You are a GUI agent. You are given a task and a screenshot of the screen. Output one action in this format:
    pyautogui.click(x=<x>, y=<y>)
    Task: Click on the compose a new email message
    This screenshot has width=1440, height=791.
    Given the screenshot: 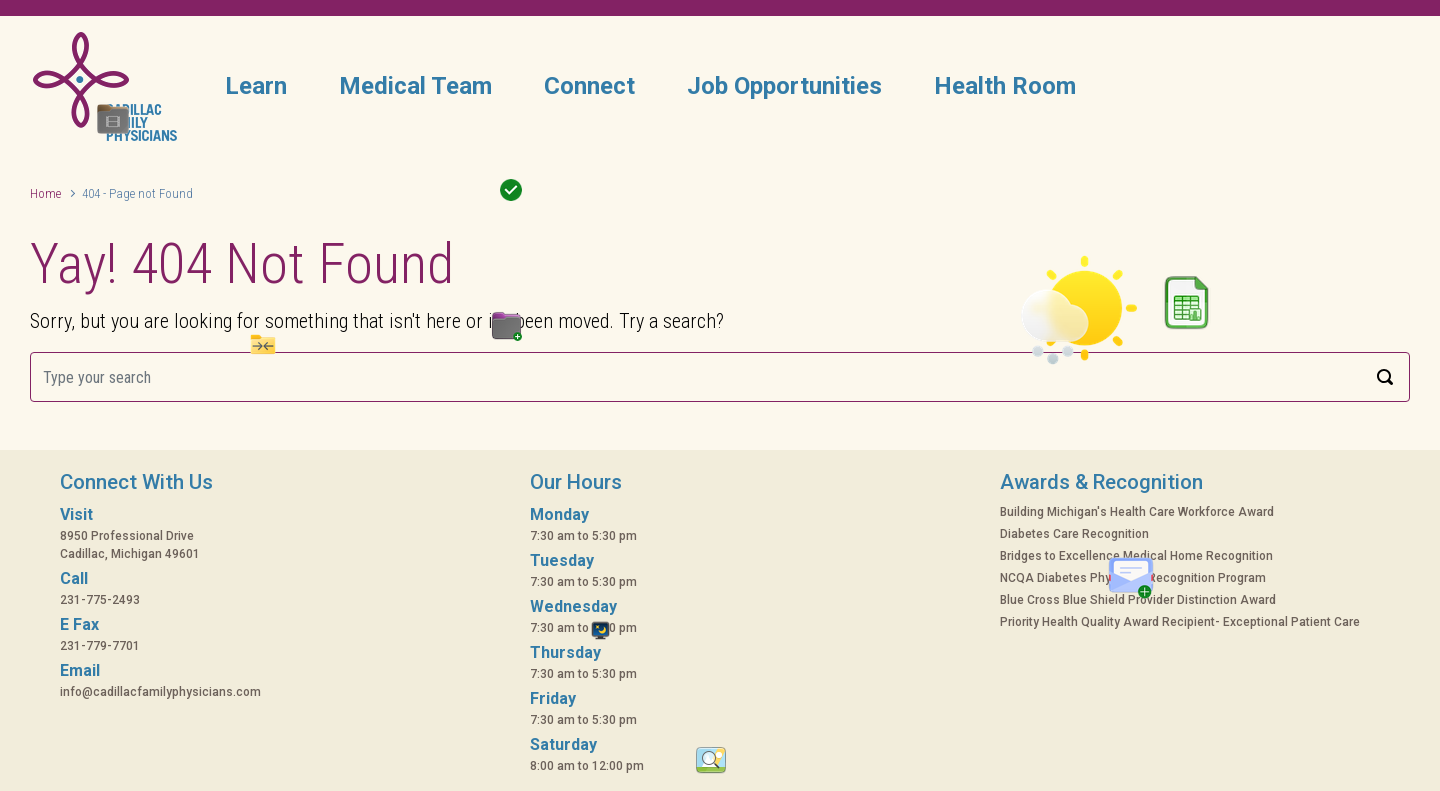 What is the action you would take?
    pyautogui.click(x=1131, y=575)
    